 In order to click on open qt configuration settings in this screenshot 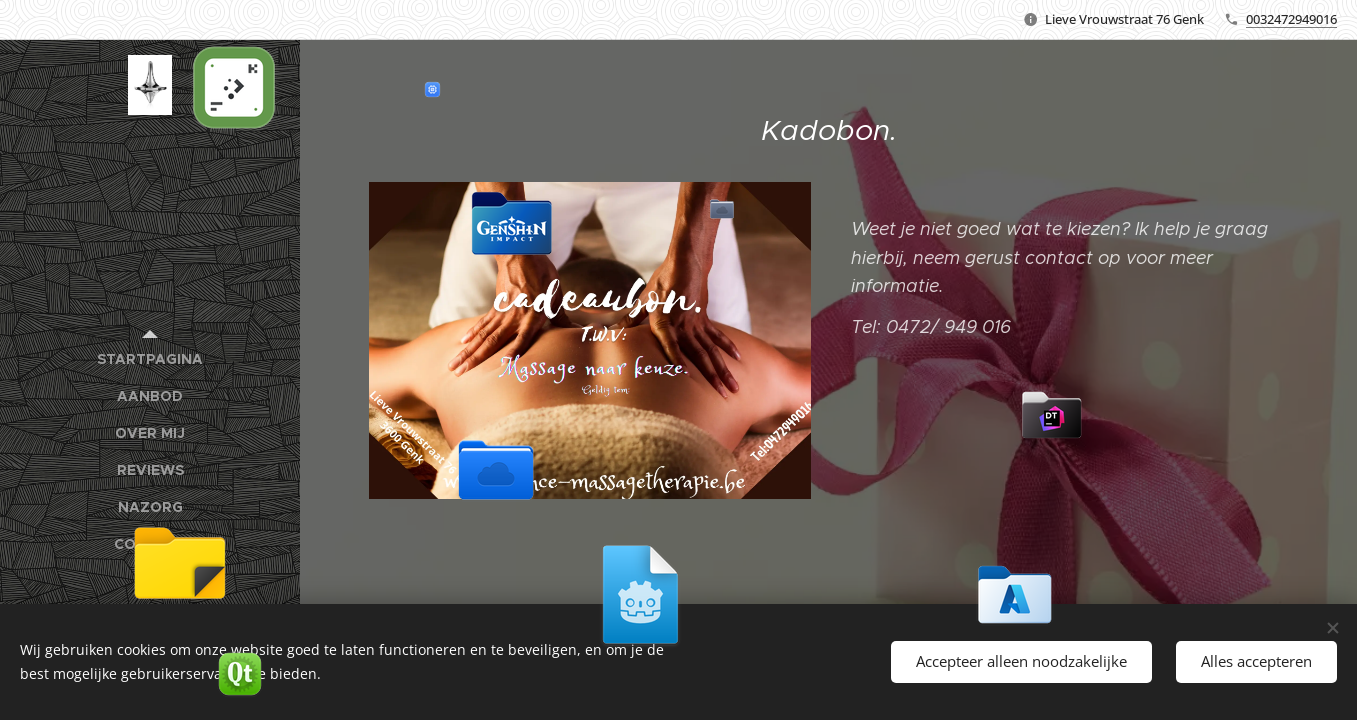, I will do `click(240, 674)`.